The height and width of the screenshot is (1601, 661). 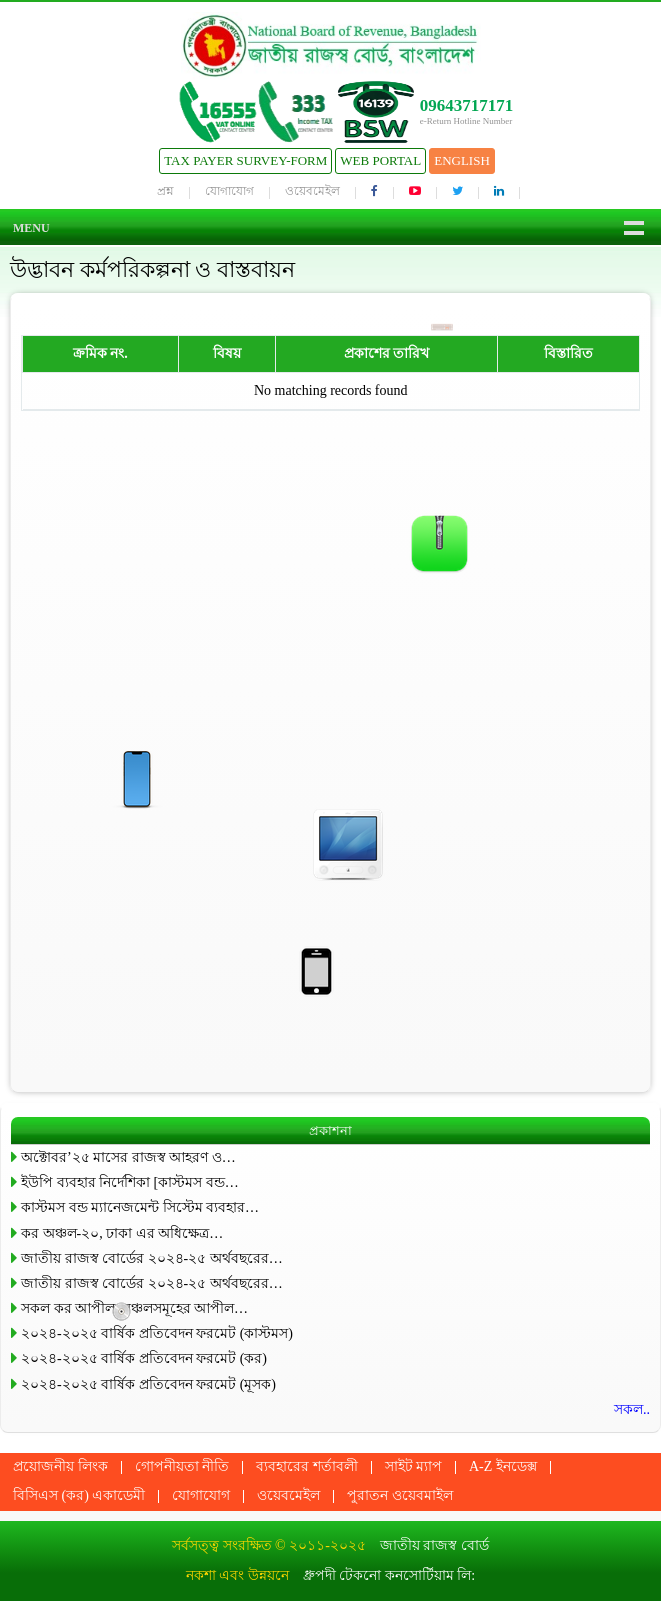 What do you see at coordinates (442, 327) in the screenshot?
I see `connect to a wireless bluetooth keyboard` at bounding box center [442, 327].